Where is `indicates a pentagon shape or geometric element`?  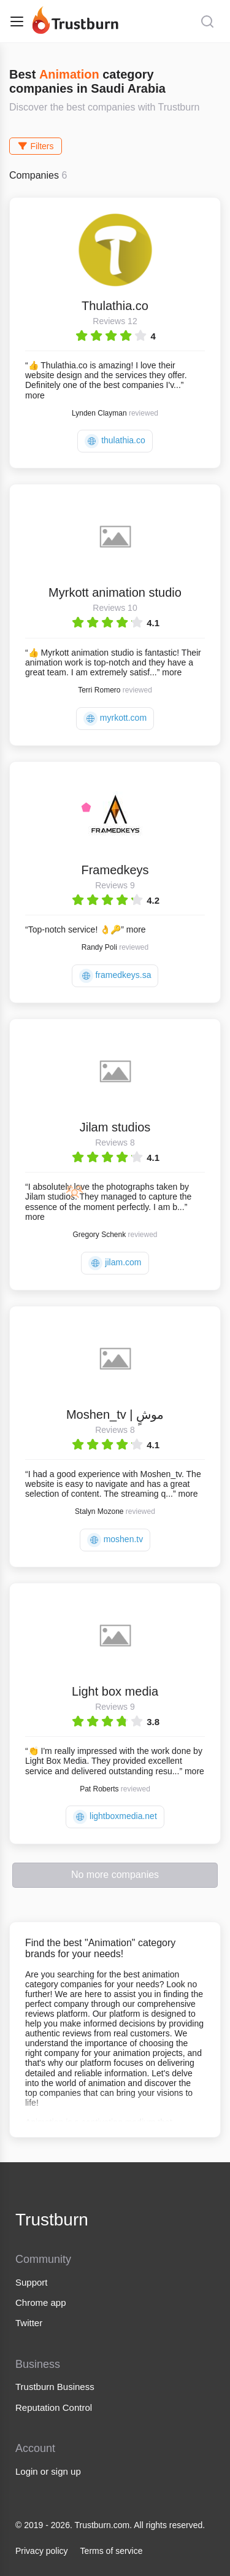
indicates a pentagon shape or geometric element is located at coordinates (86, 807).